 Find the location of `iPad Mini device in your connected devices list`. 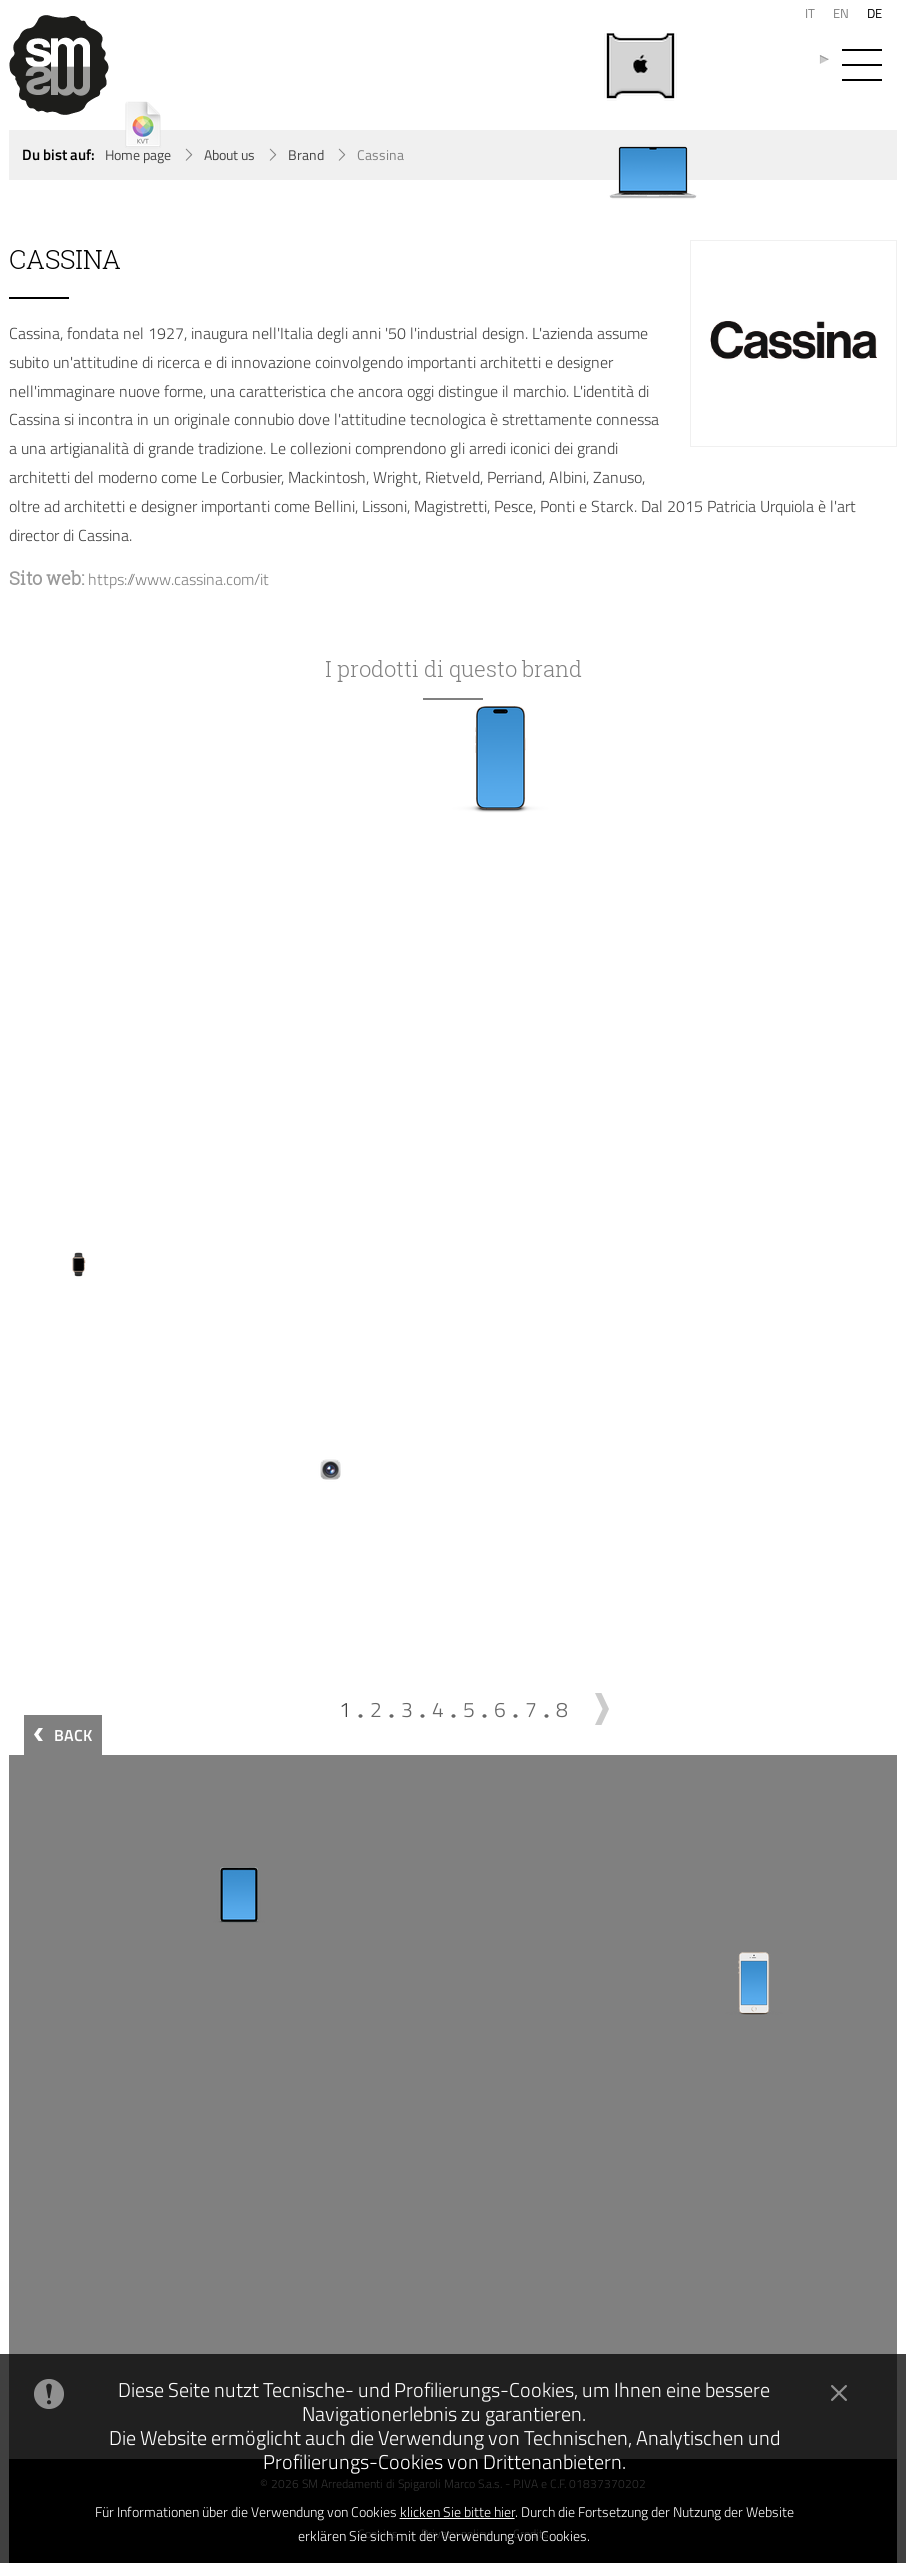

iPad Mini device in your connected devices list is located at coordinates (239, 1889).